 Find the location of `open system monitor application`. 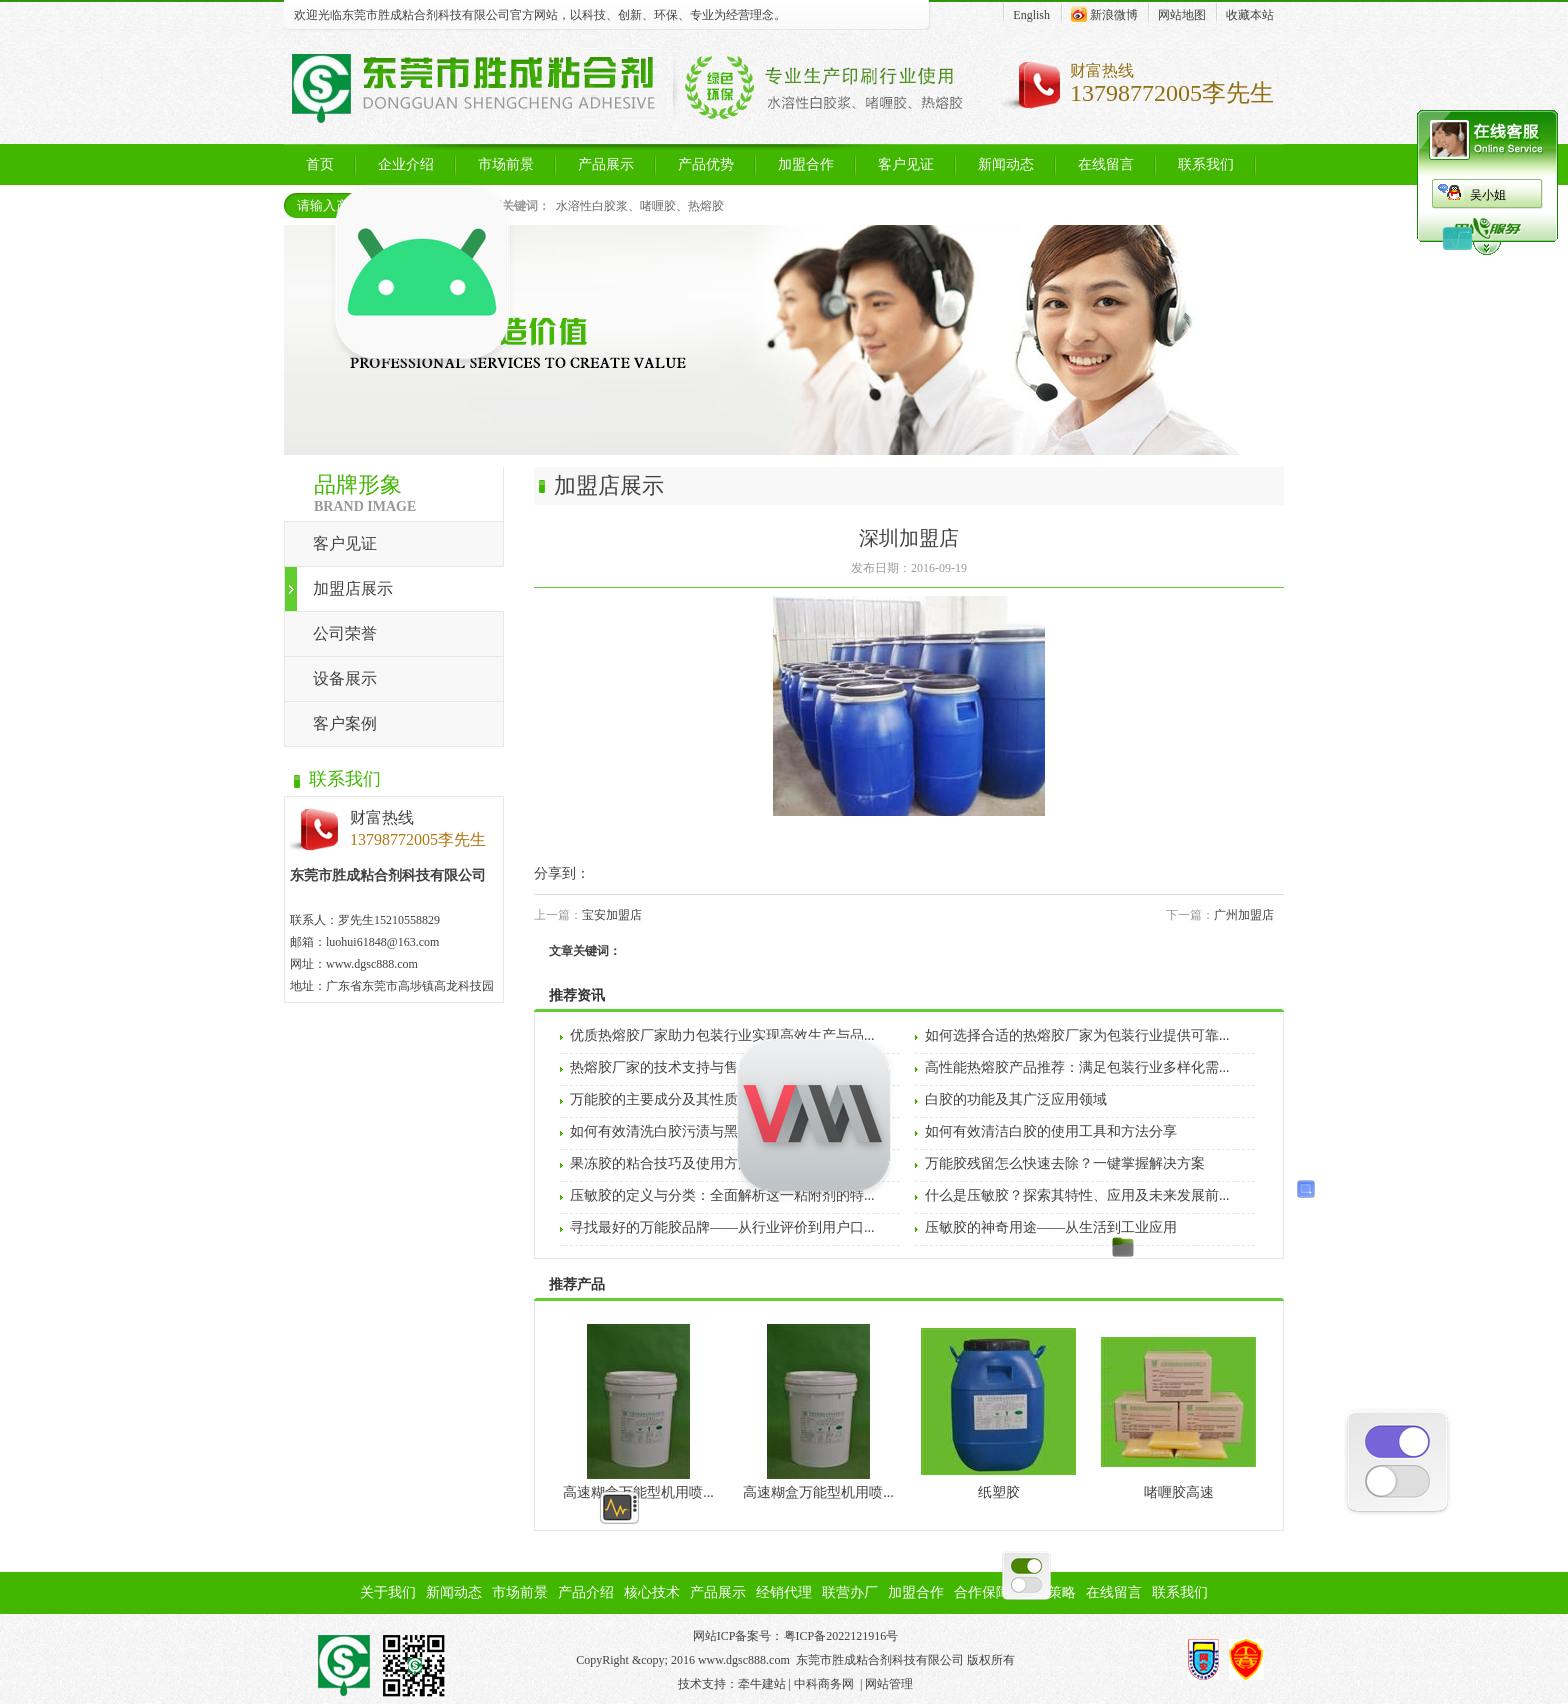

open system monitor application is located at coordinates (619, 1507).